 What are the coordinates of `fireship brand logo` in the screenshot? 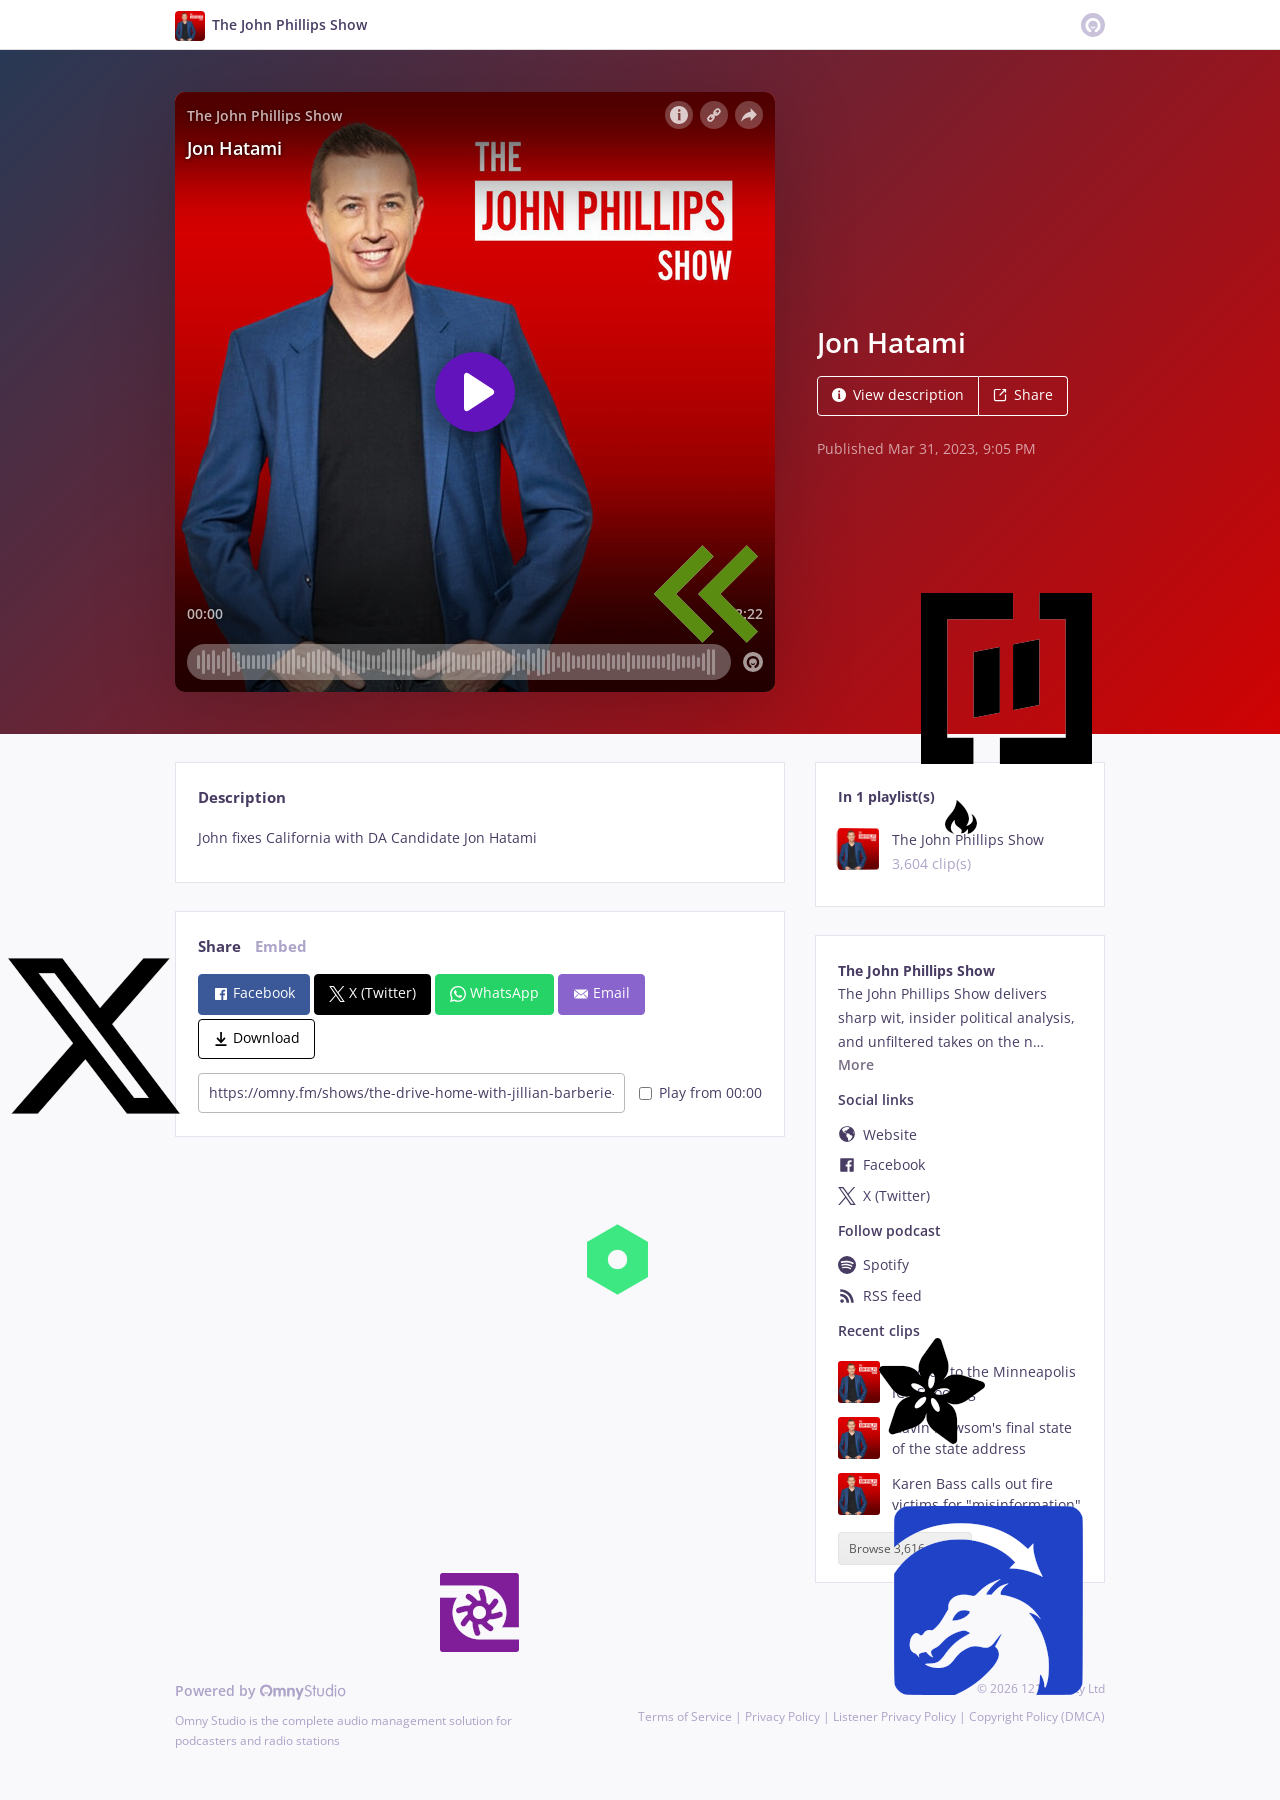 It's located at (961, 817).